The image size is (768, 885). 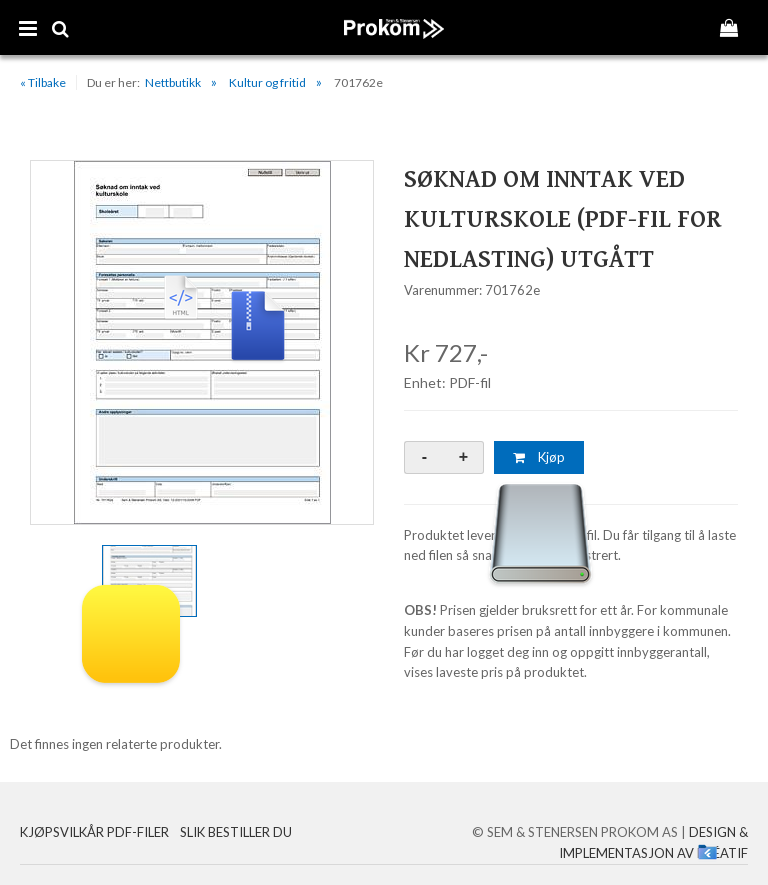 I want to click on open flutter project folder, so click(x=707, y=852).